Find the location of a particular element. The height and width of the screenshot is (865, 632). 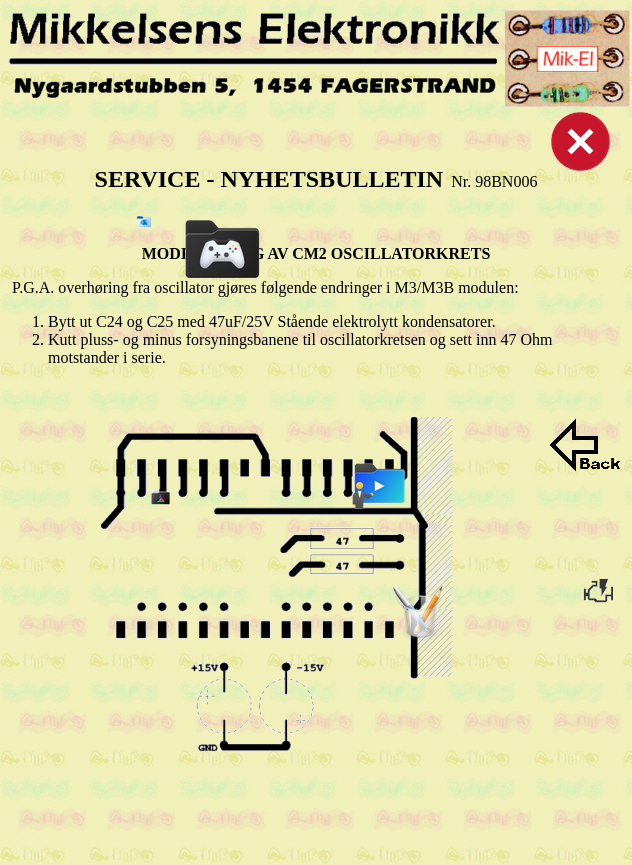

close or exit the application is located at coordinates (580, 141).